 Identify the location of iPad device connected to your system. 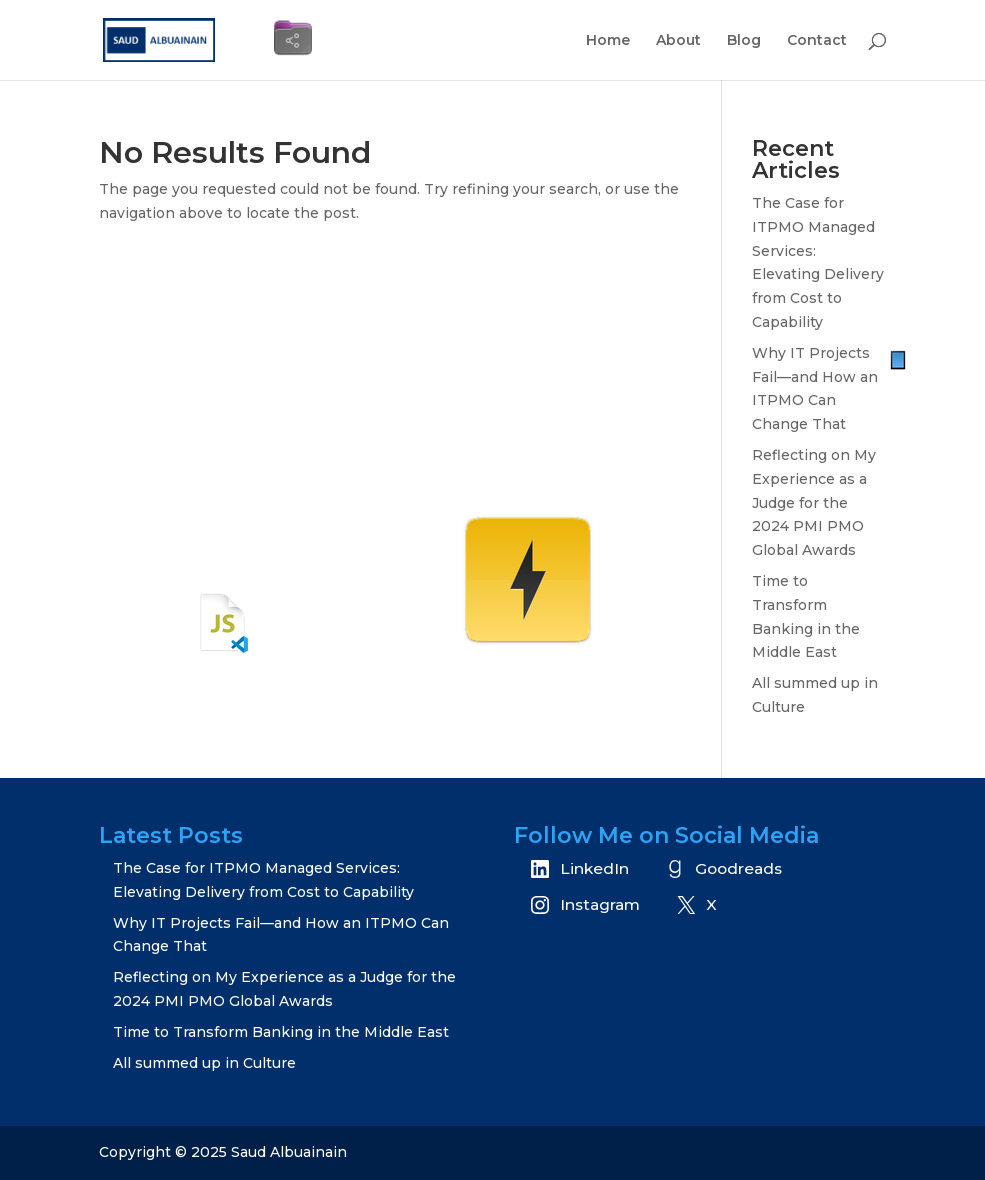
(898, 360).